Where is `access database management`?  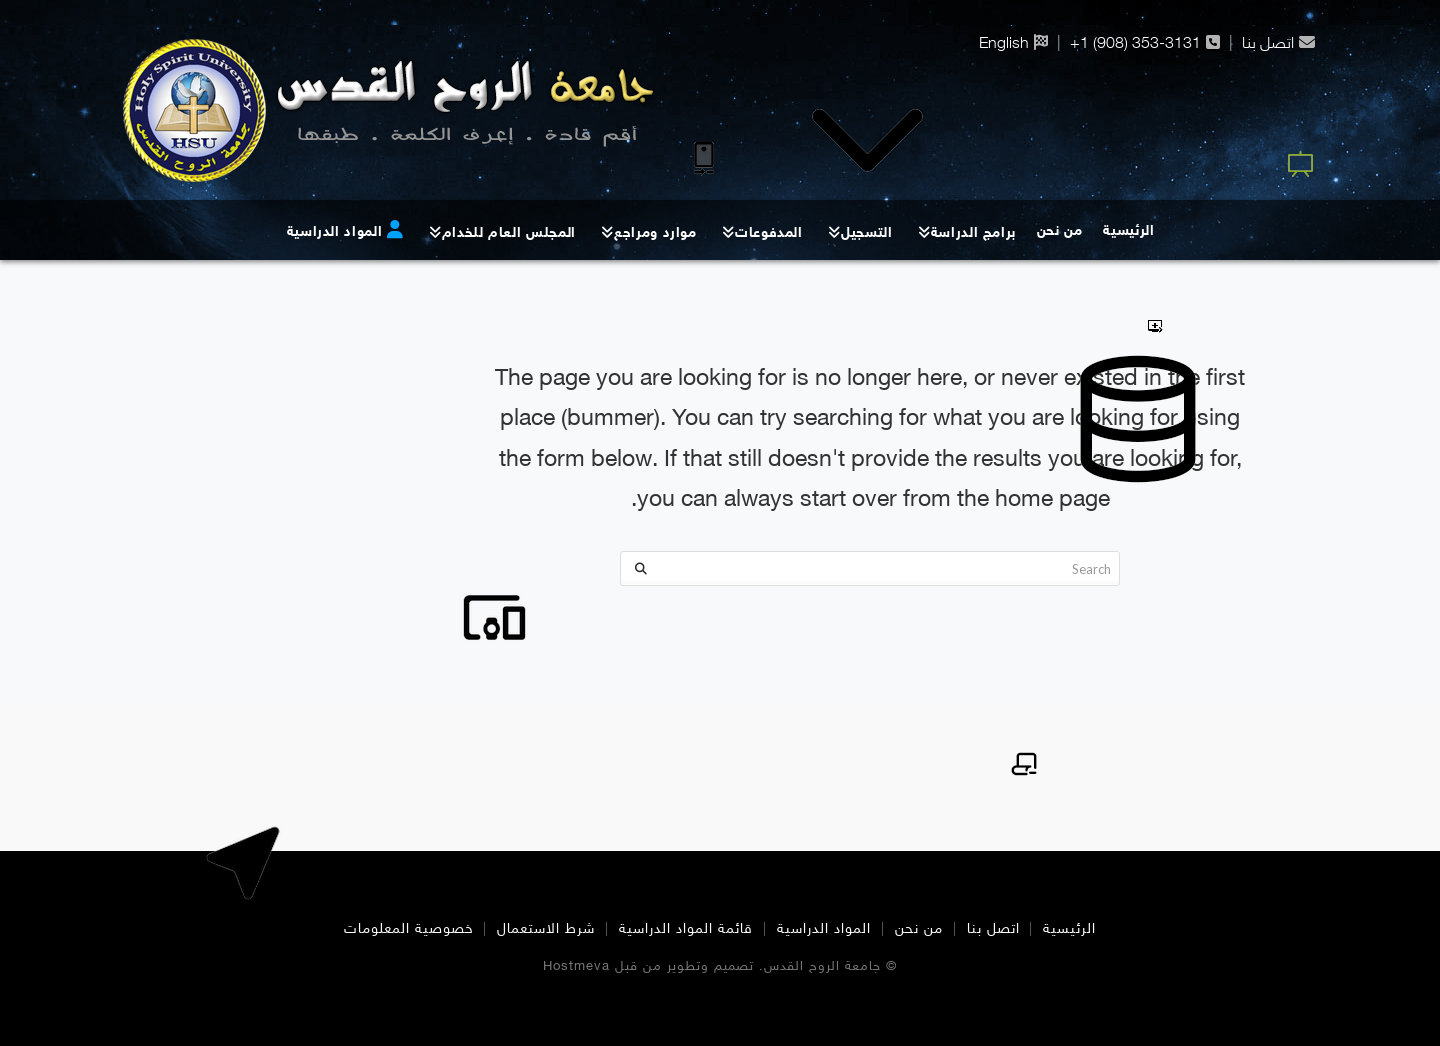
access database management is located at coordinates (1138, 419).